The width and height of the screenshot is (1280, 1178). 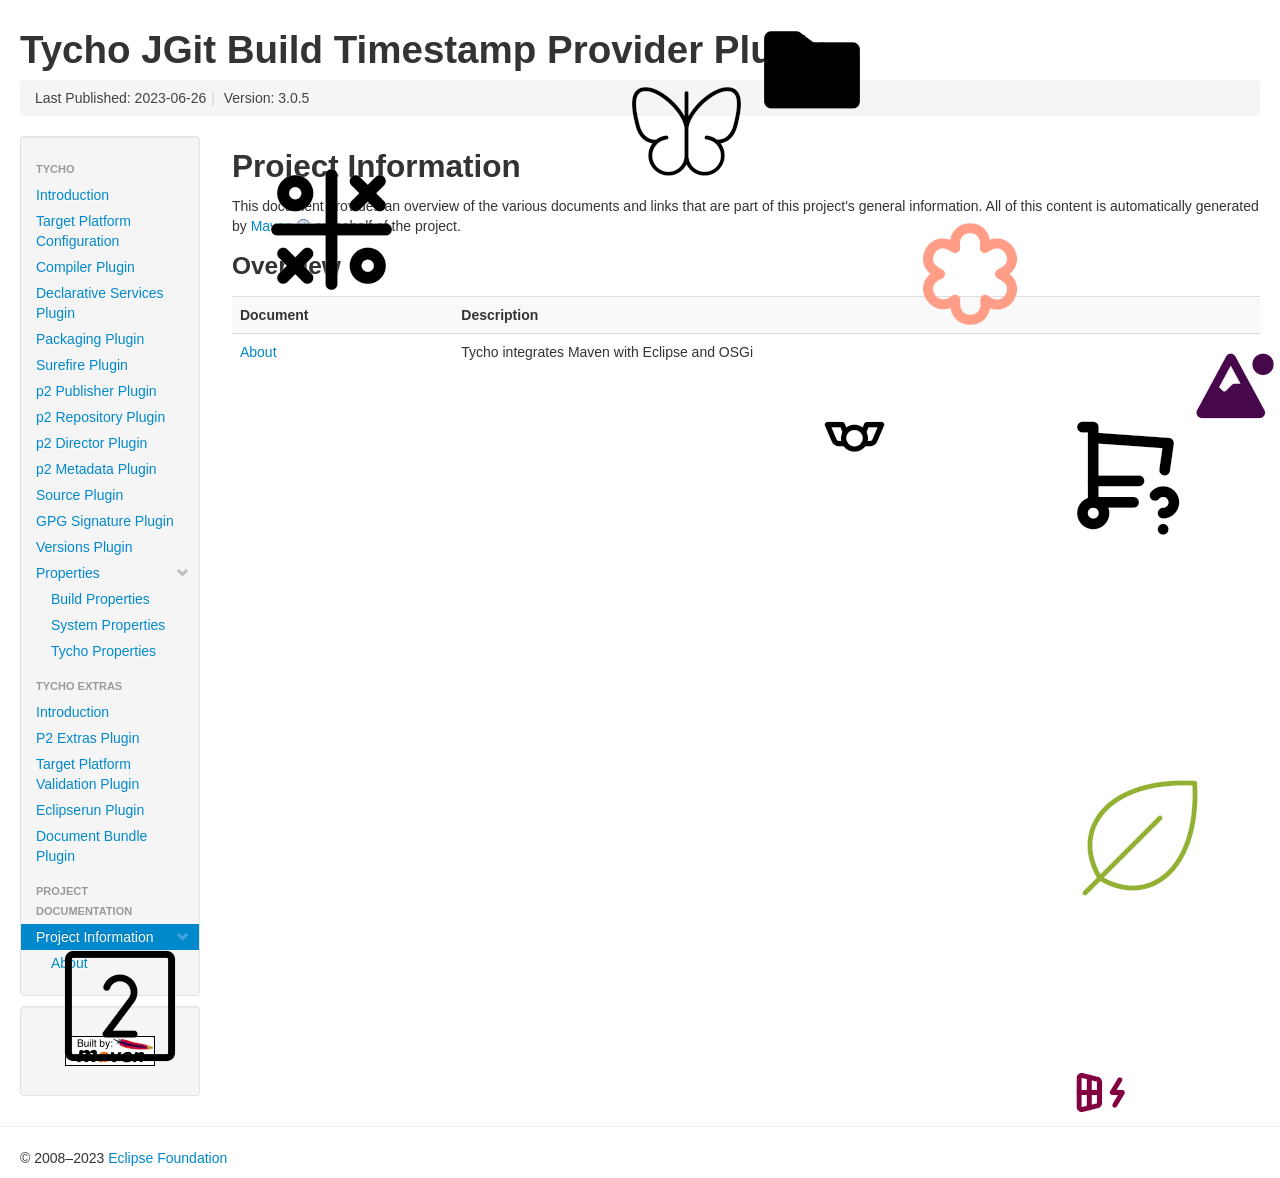 I want to click on view achievements or honors, so click(x=854, y=435).